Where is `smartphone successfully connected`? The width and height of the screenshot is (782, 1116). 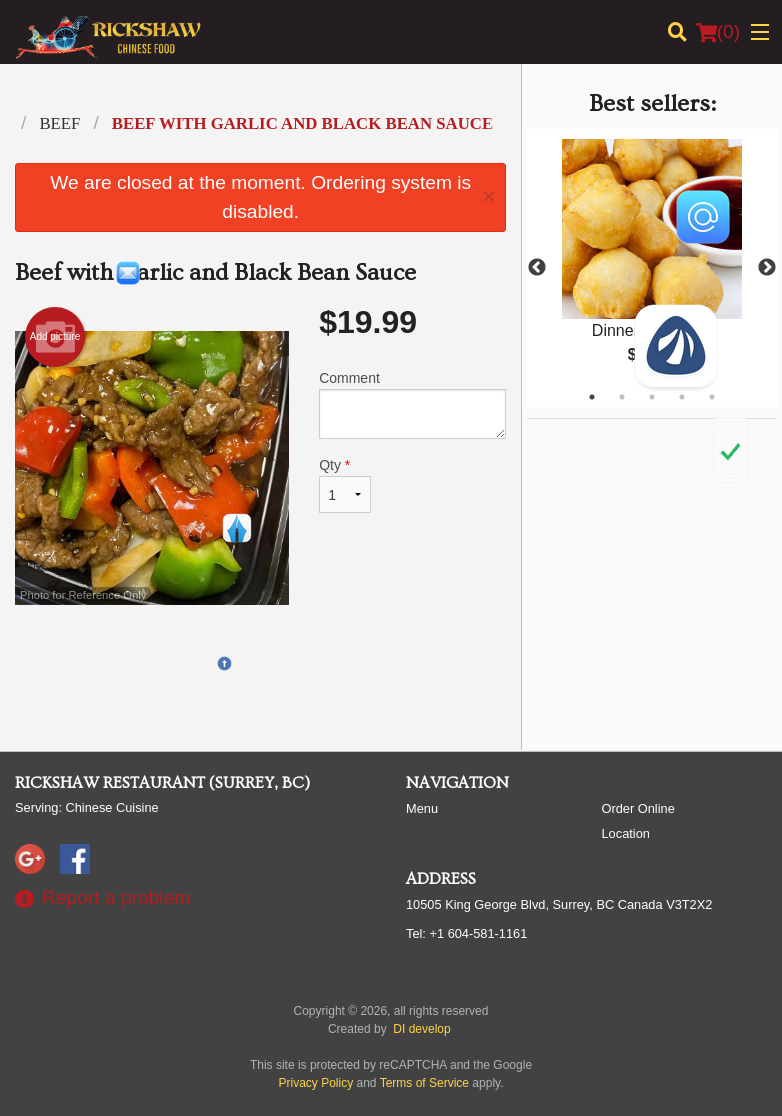 smartphone successfully connected is located at coordinates (730, 450).